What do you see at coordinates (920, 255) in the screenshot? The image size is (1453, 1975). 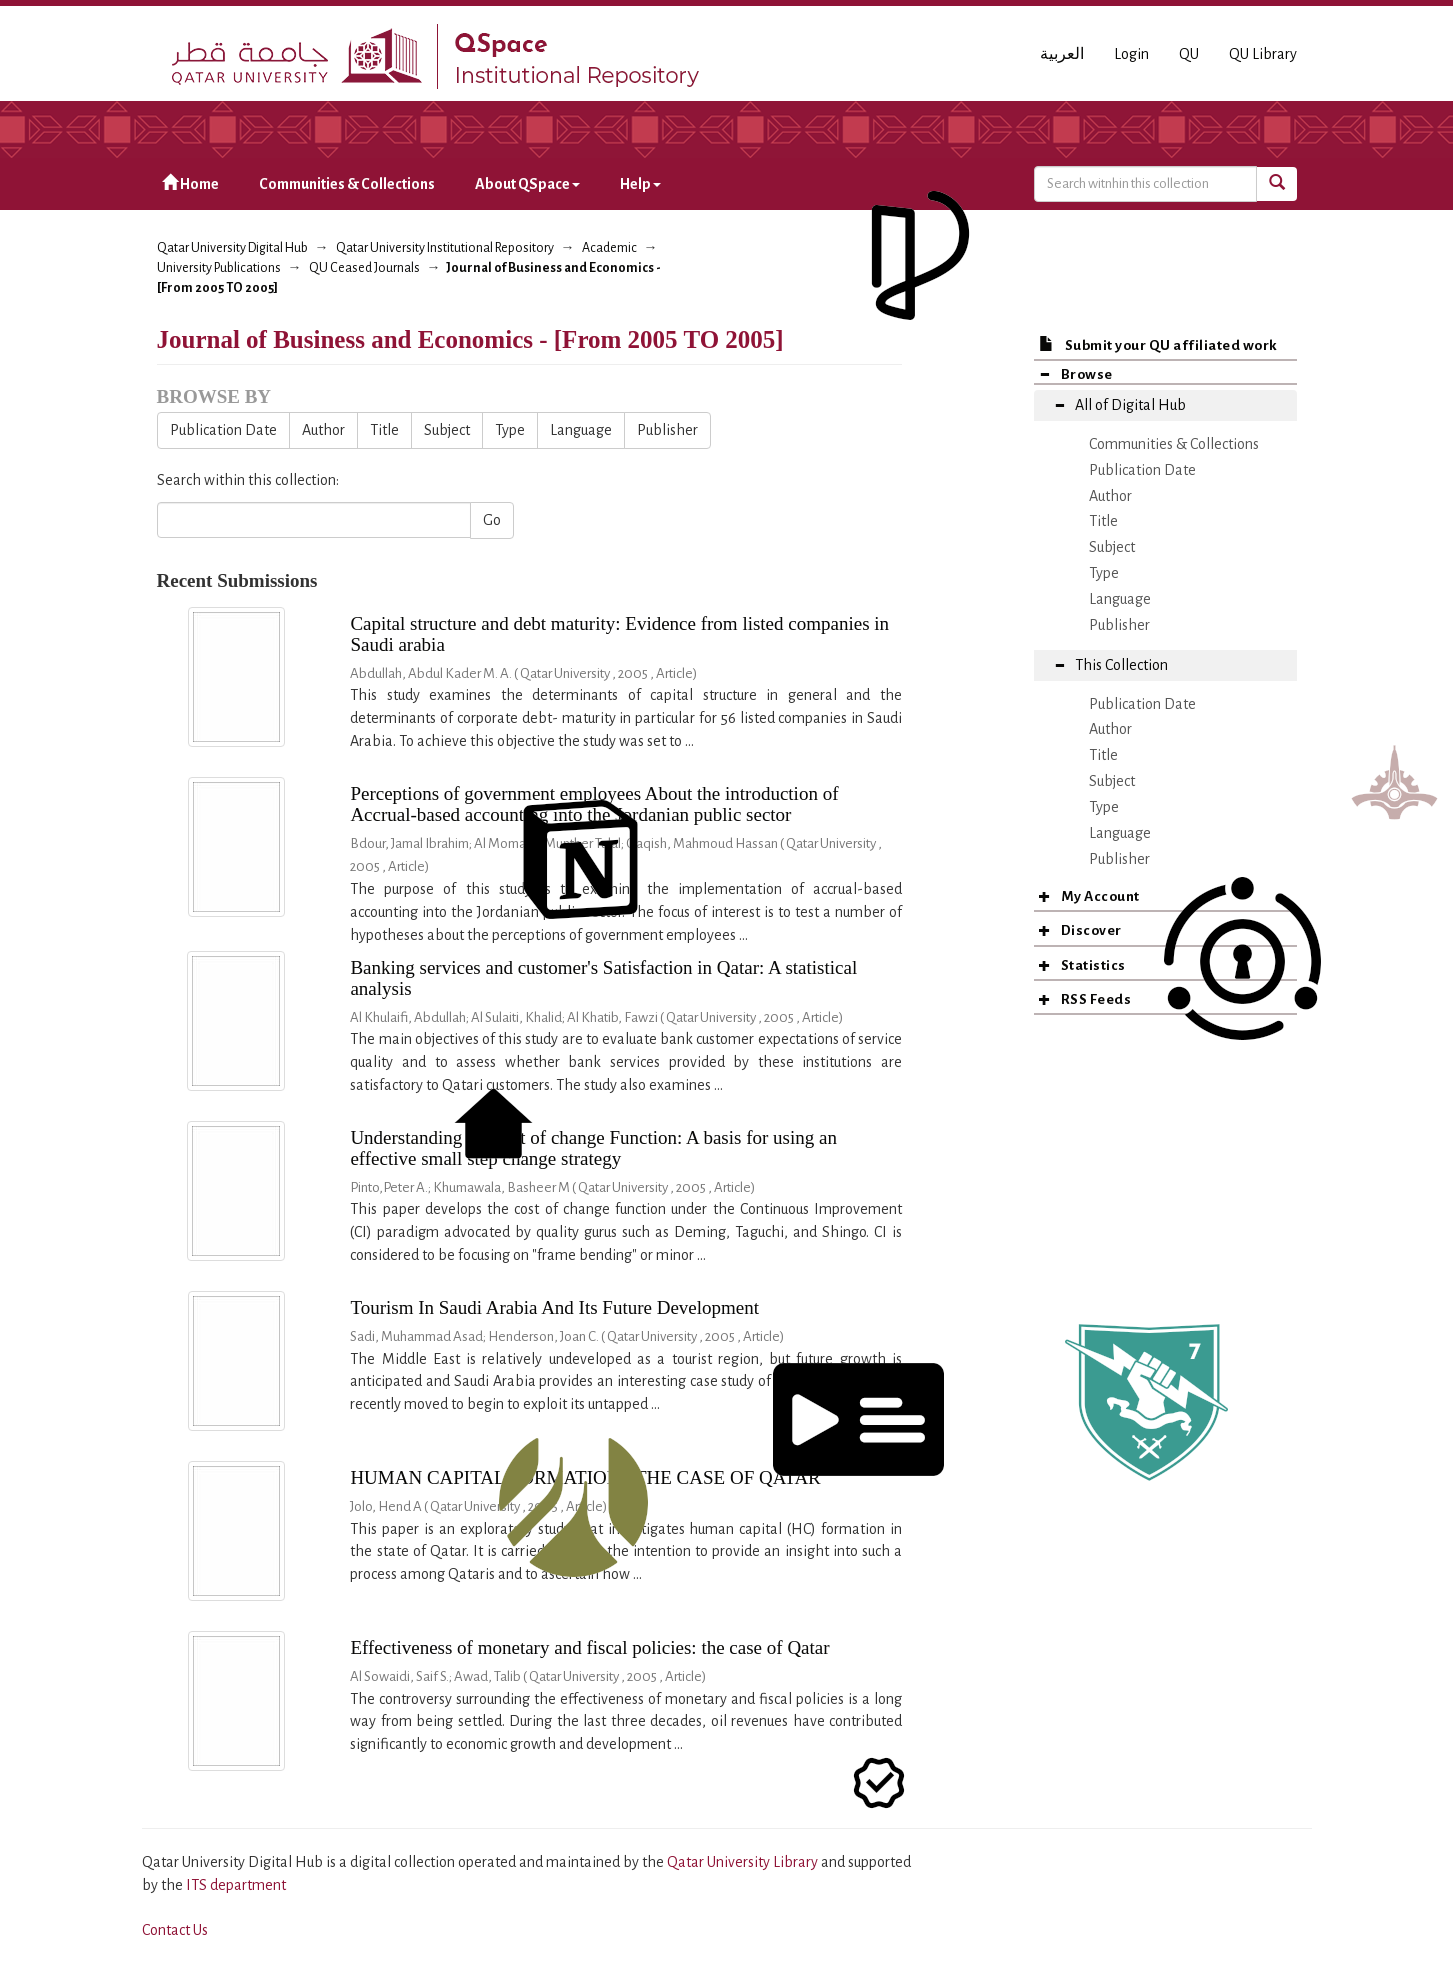 I see `open Progate coding learning platform` at bounding box center [920, 255].